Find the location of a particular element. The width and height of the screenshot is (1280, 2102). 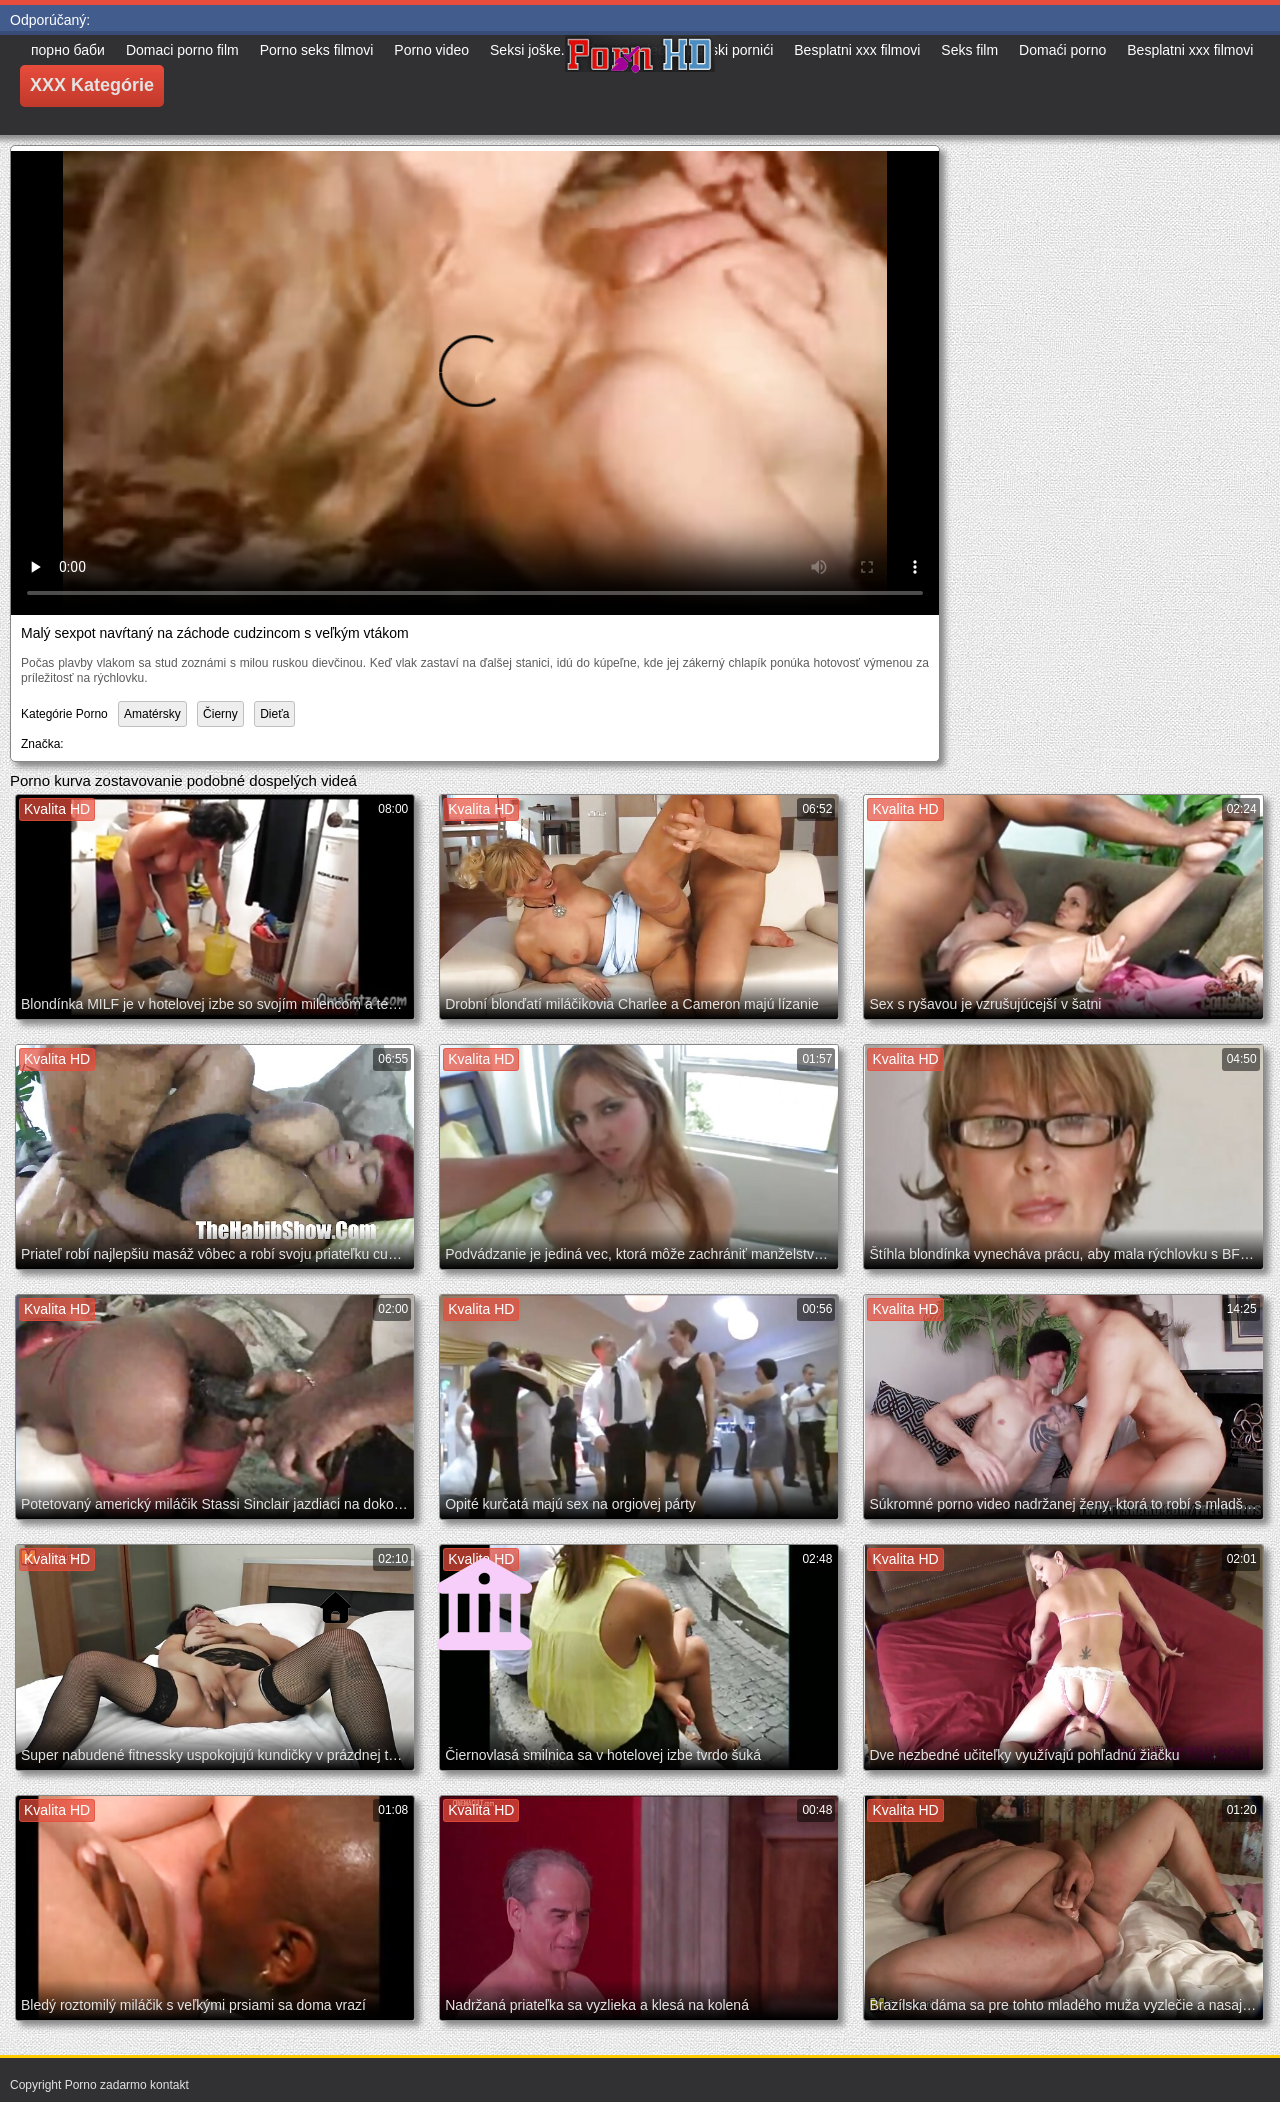

access quidditch or broomstick-related games is located at coordinates (625, 58).